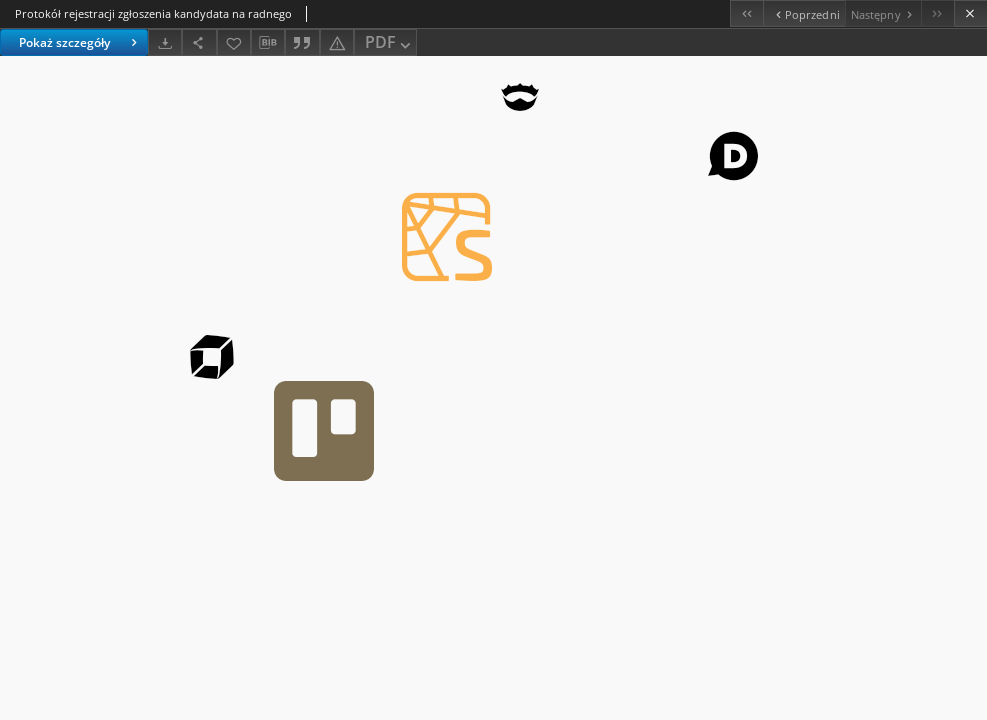 The width and height of the screenshot is (987, 720). What do you see at coordinates (520, 97) in the screenshot?
I see `navigate to the nim programming language website` at bounding box center [520, 97].